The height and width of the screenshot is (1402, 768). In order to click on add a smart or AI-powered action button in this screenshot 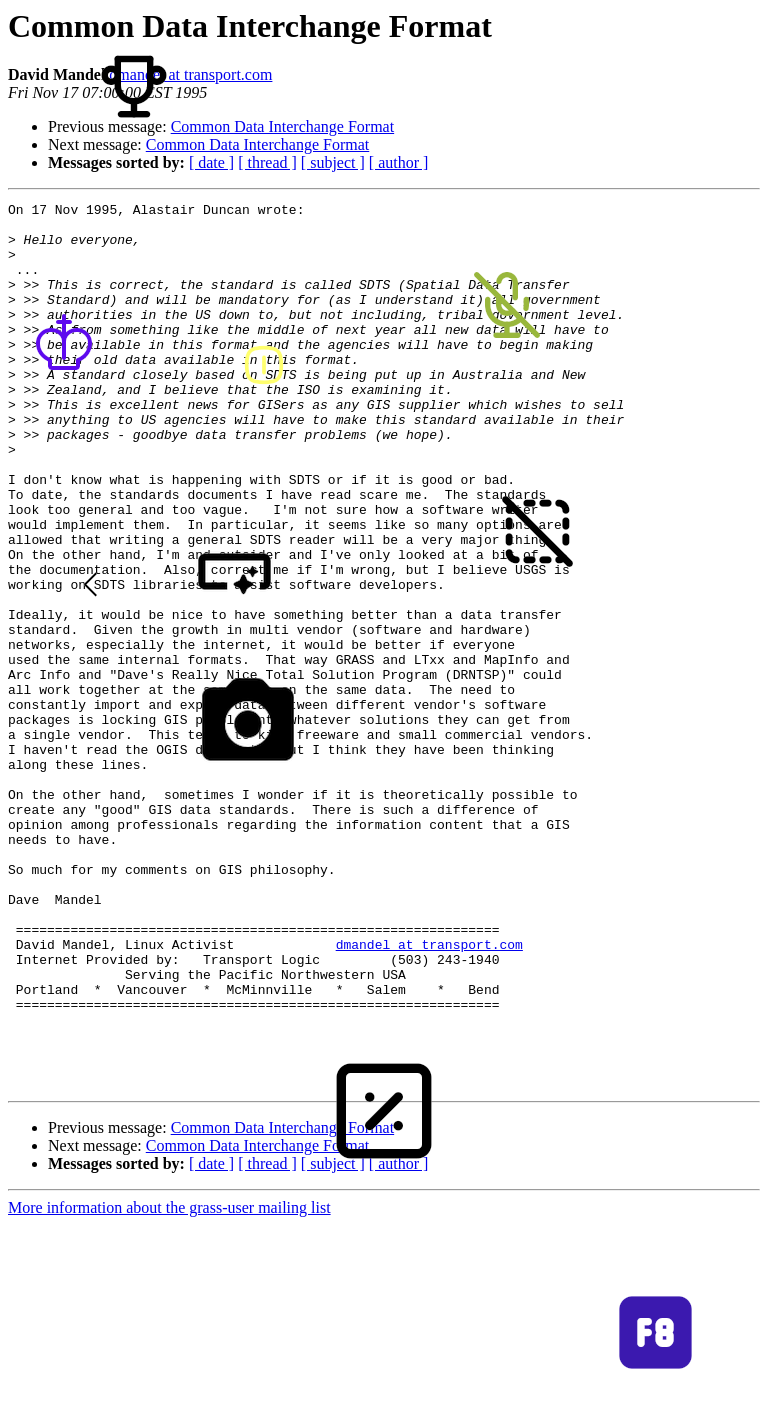, I will do `click(234, 571)`.